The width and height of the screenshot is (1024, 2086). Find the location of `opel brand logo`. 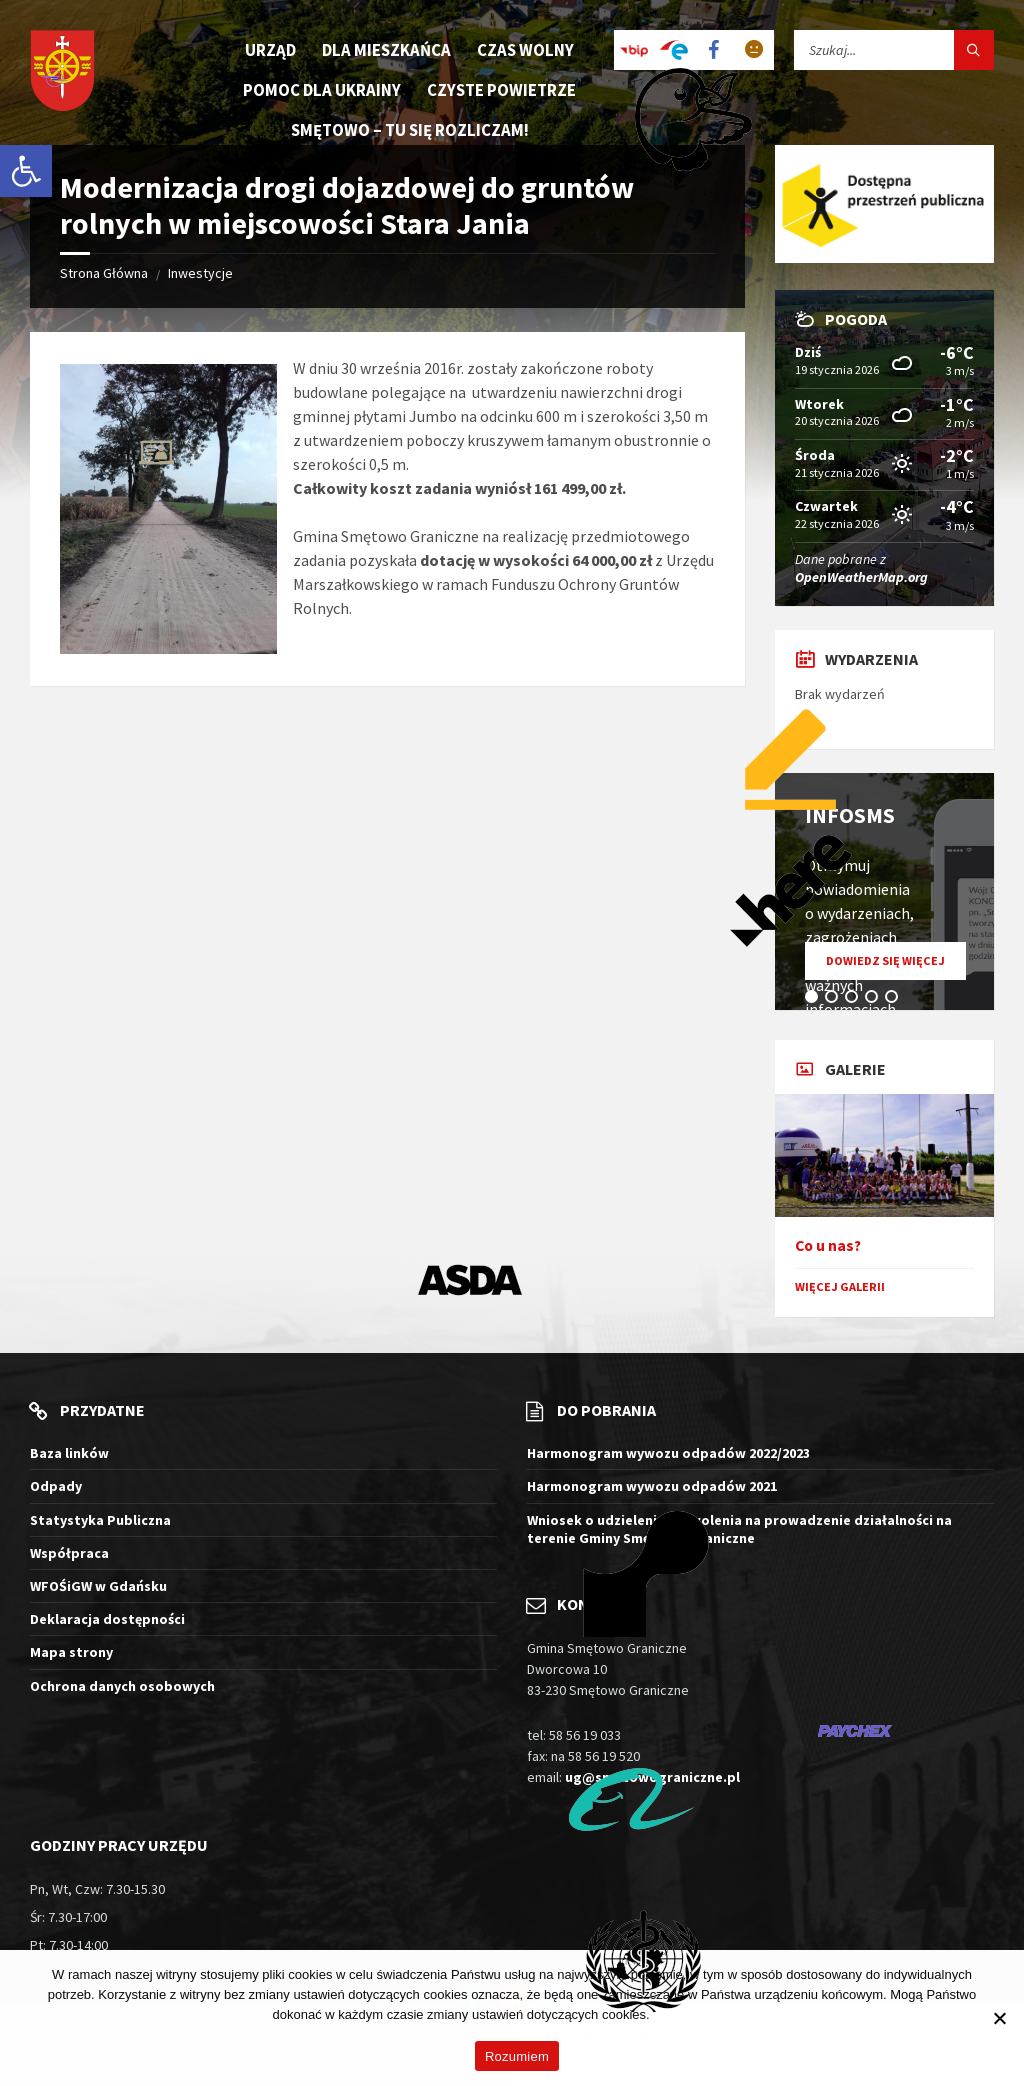

opel brand logo is located at coordinates (54, 78).